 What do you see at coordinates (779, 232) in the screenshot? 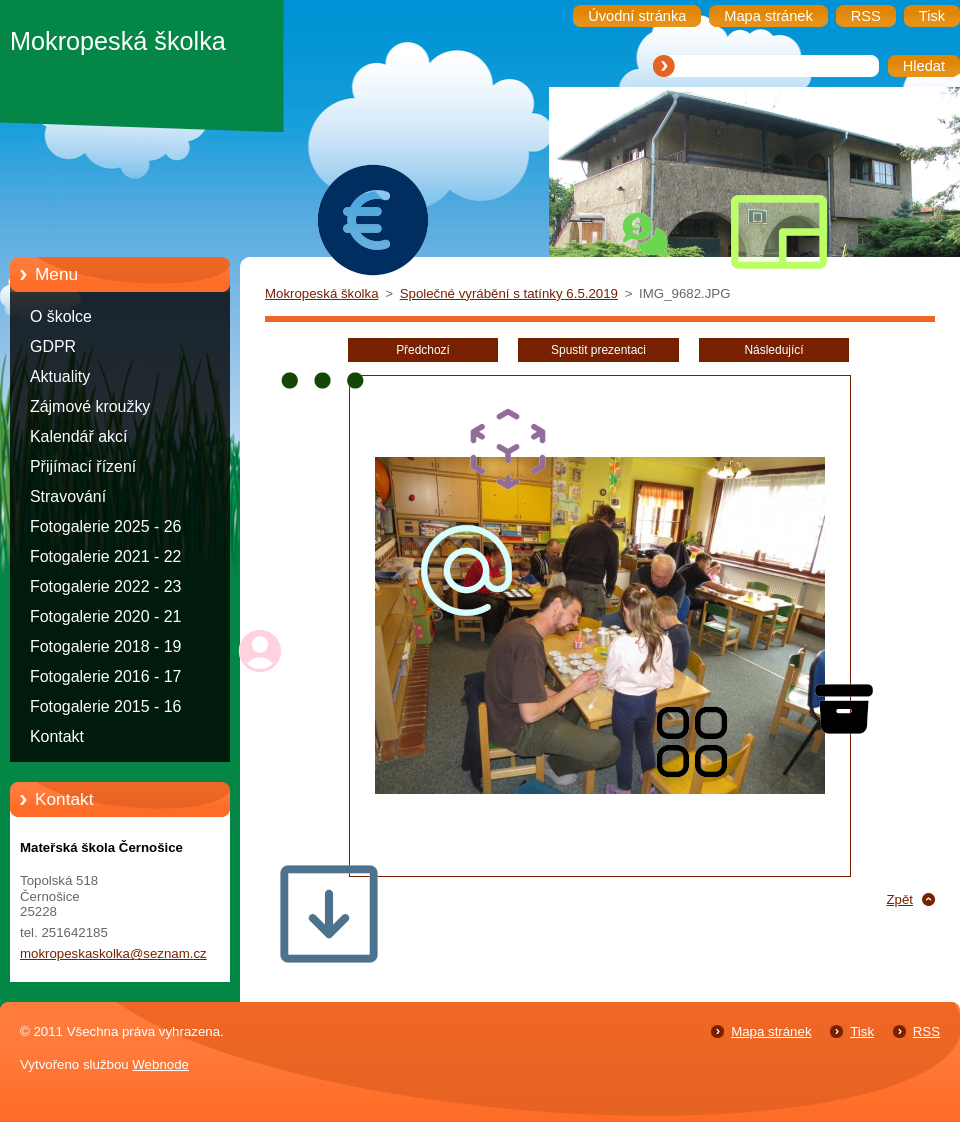
I see `enable picture-in-picture mode` at bounding box center [779, 232].